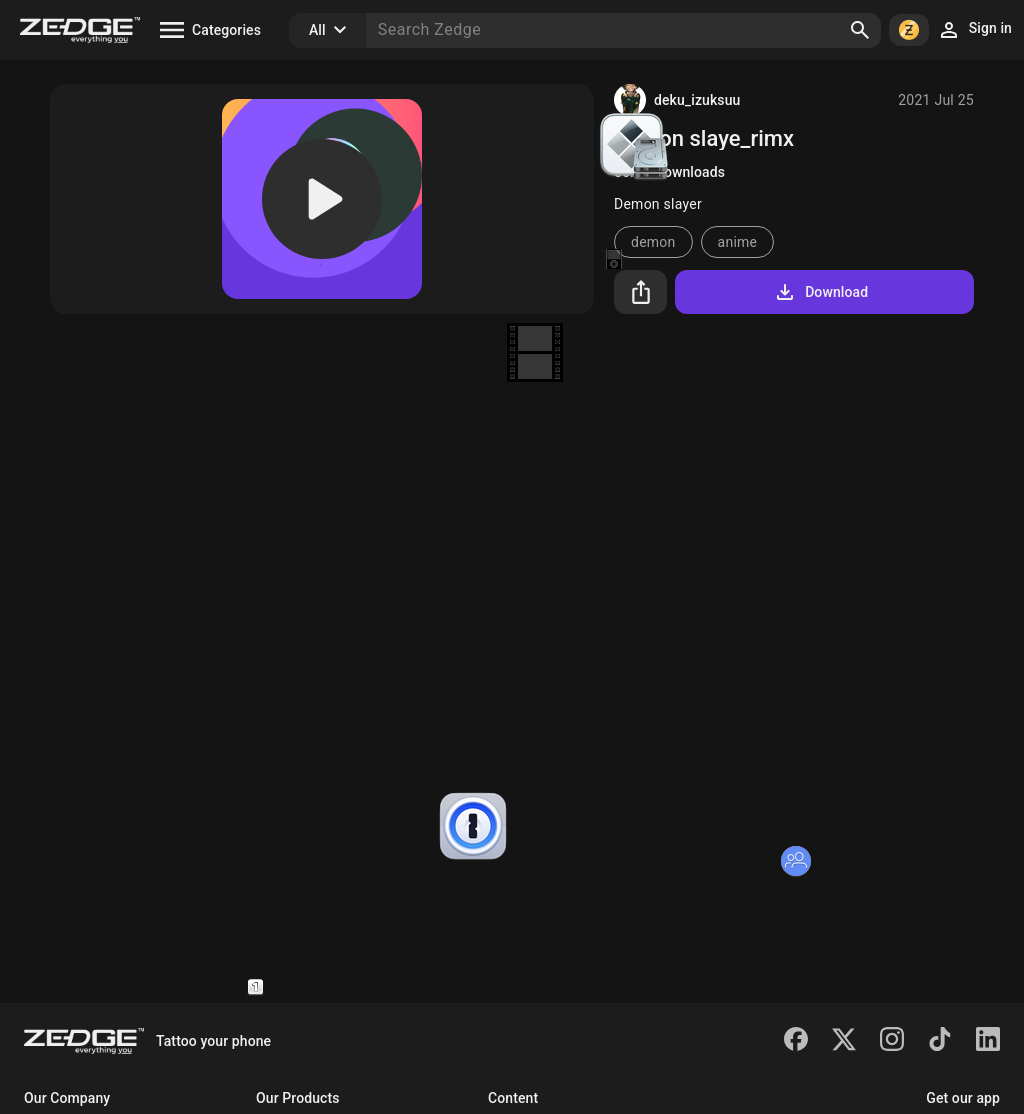 This screenshot has width=1024, height=1114. Describe the element at coordinates (796, 861) in the screenshot. I see `switch to a different user account` at that location.